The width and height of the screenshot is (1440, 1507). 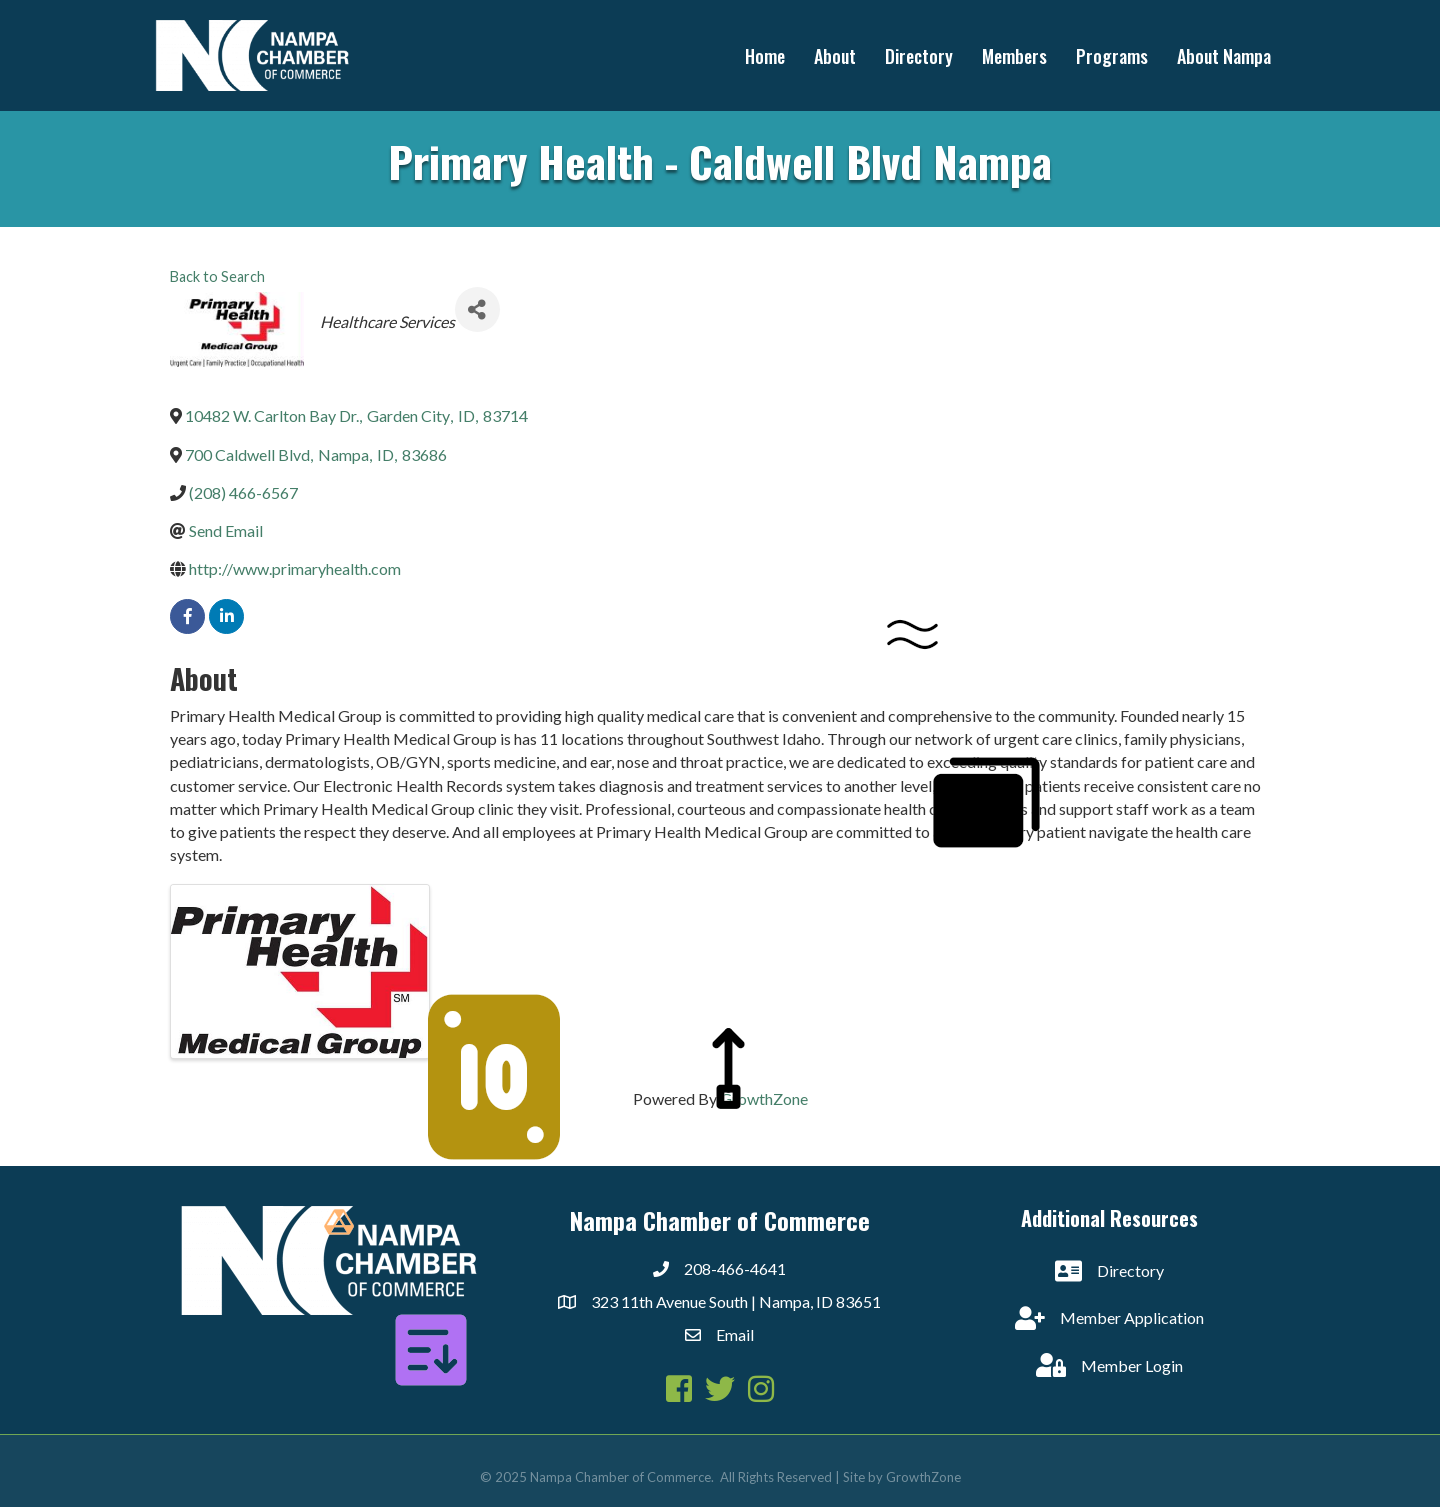 I want to click on indicates approximate or estimated value, so click(x=912, y=634).